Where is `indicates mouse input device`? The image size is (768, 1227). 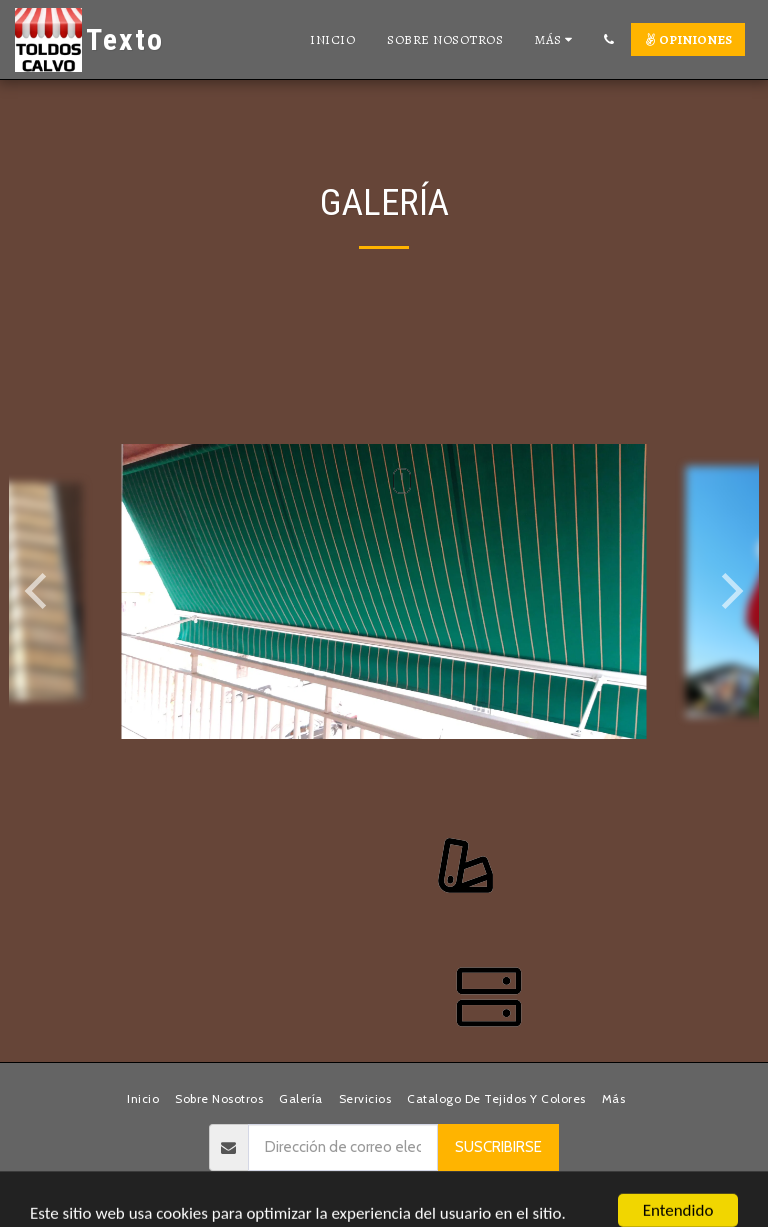 indicates mouse input device is located at coordinates (402, 481).